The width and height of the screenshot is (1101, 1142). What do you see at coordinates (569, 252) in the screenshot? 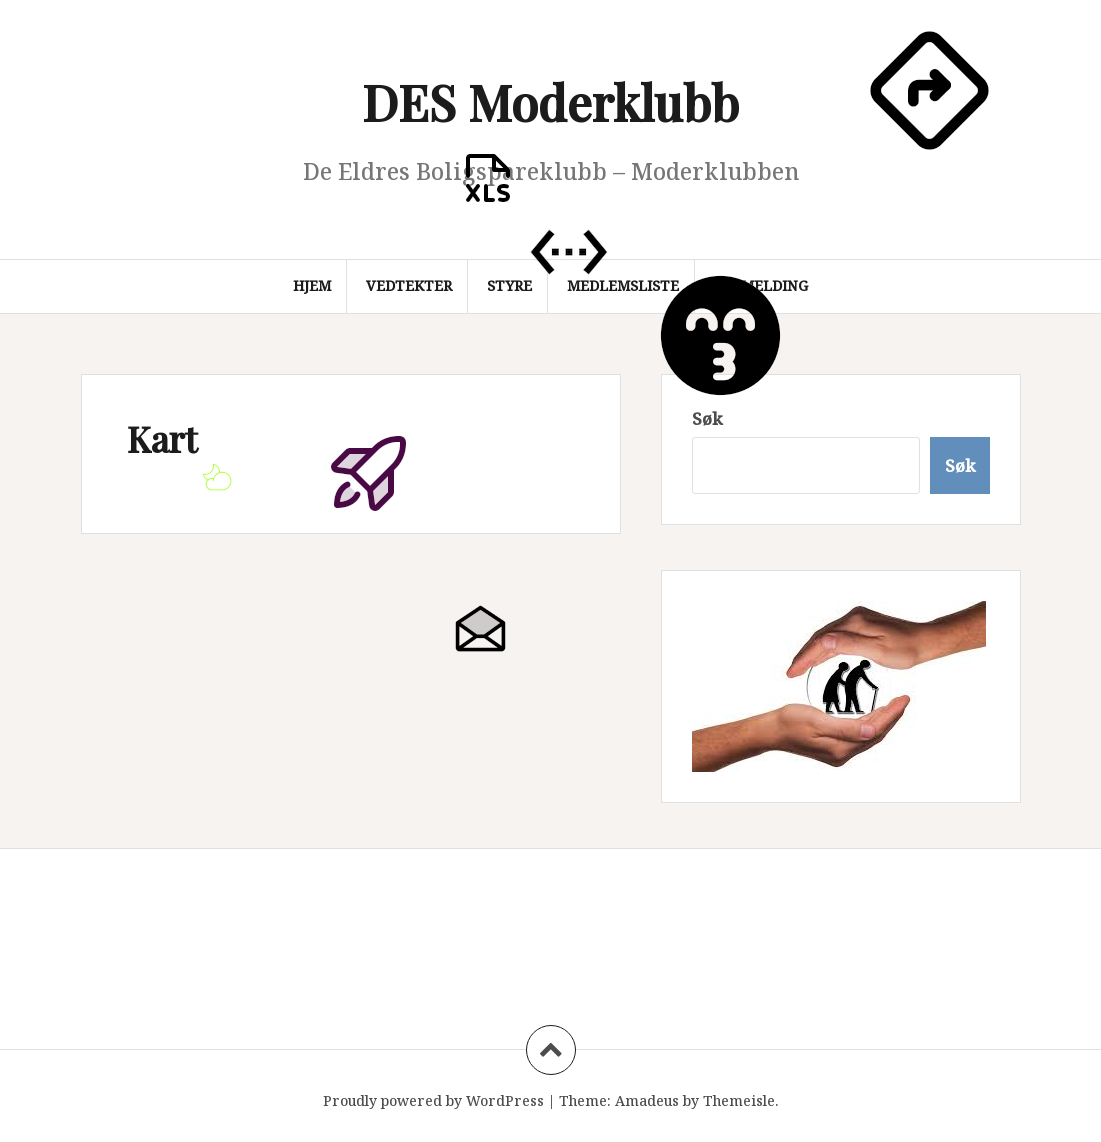
I see `access ethernet or wired network settings` at bounding box center [569, 252].